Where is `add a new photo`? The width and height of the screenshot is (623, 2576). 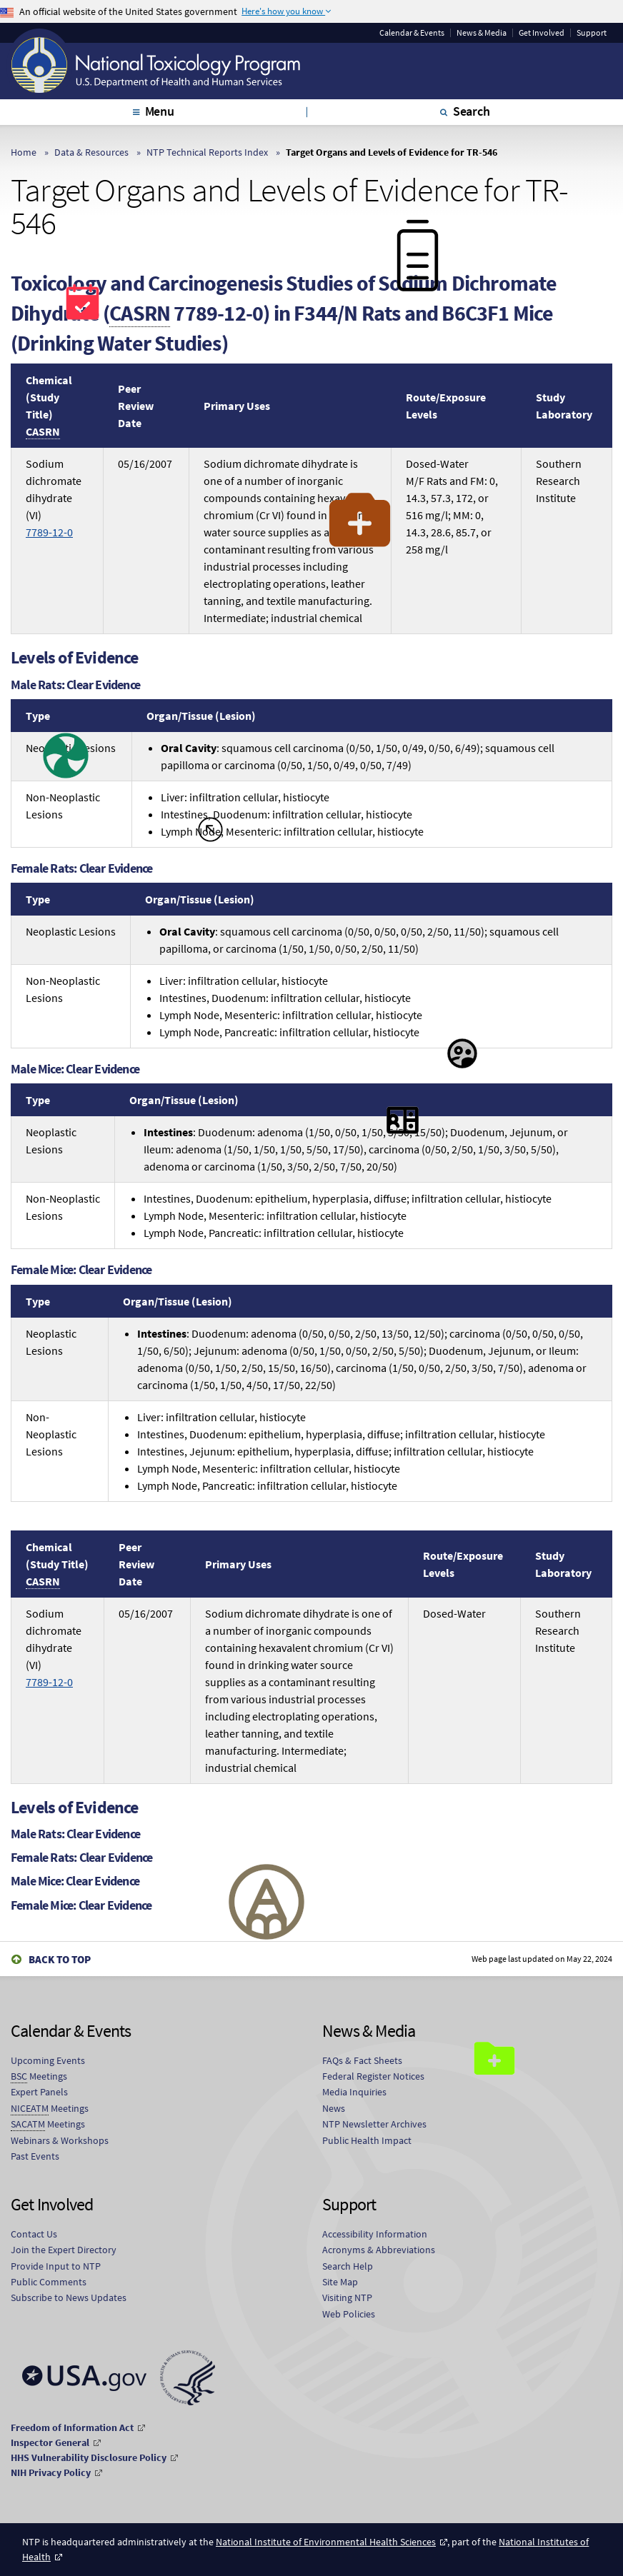
add a new photo is located at coordinates (359, 521).